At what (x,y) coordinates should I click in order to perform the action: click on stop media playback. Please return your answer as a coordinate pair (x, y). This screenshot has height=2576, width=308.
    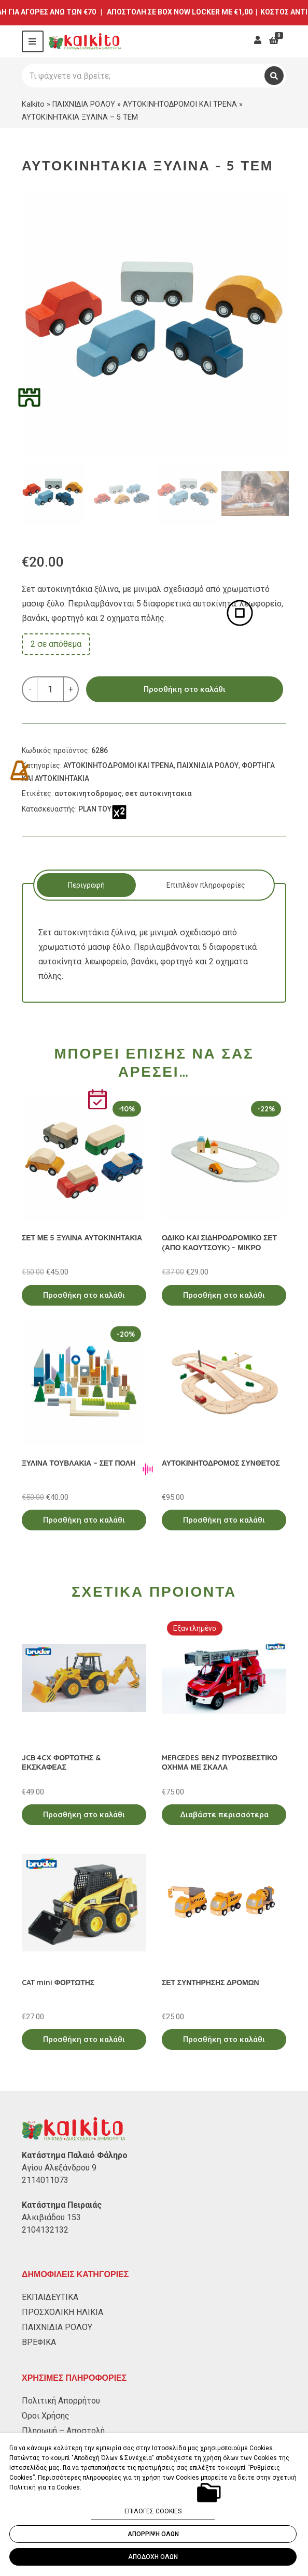
    Looking at the image, I should click on (240, 613).